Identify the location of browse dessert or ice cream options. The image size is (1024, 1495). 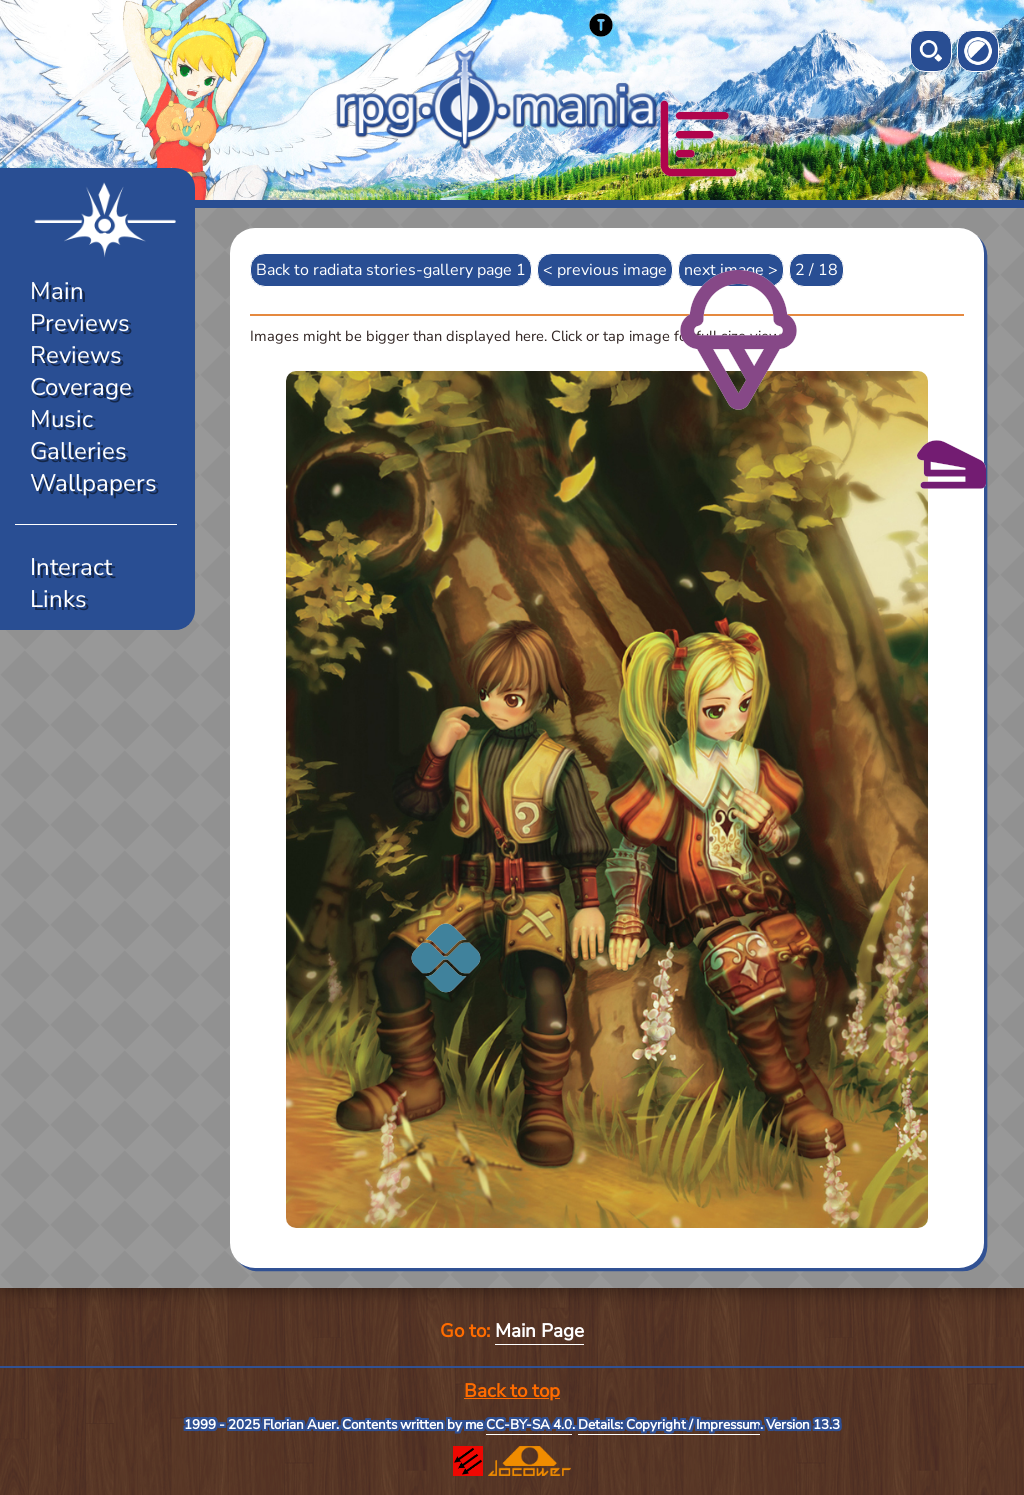
(738, 337).